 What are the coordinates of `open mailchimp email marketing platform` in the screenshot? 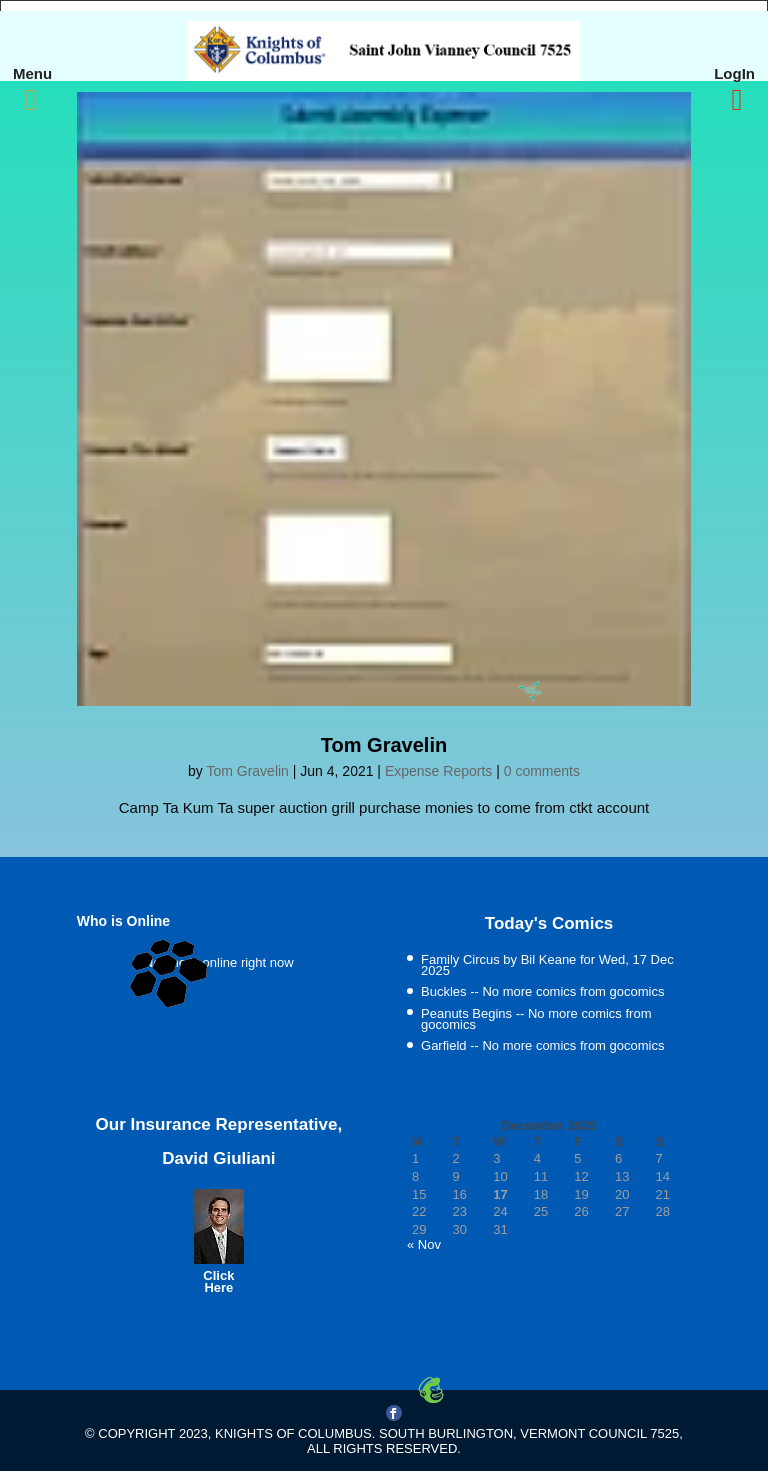 It's located at (431, 1390).